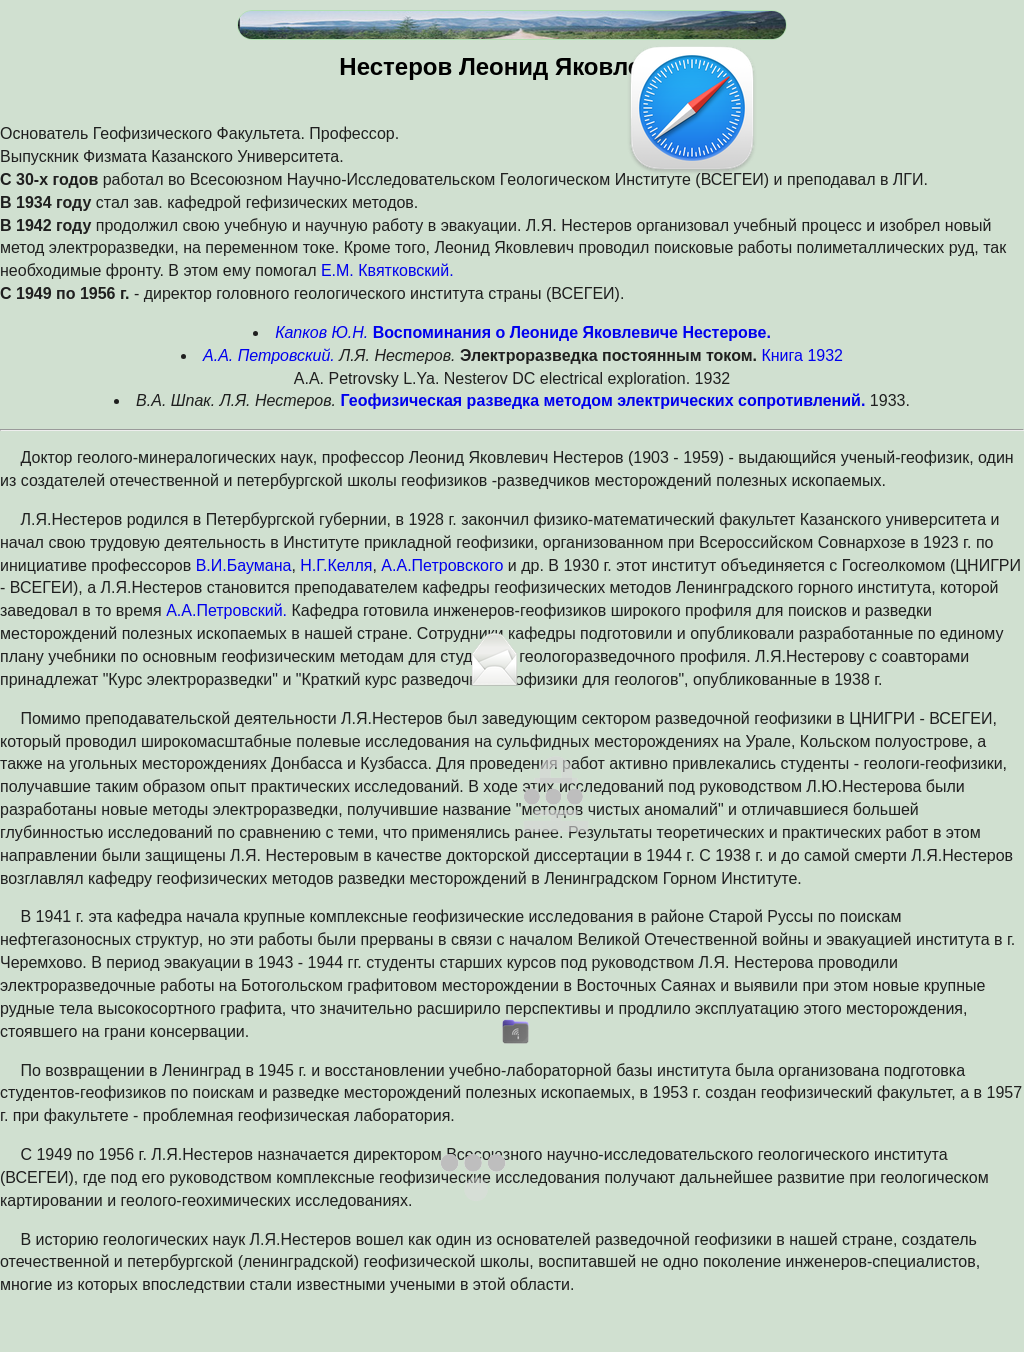  What do you see at coordinates (494, 660) in the screenshot?
I see `indicates an item has associated email or message` at bounding box center [494, 660].